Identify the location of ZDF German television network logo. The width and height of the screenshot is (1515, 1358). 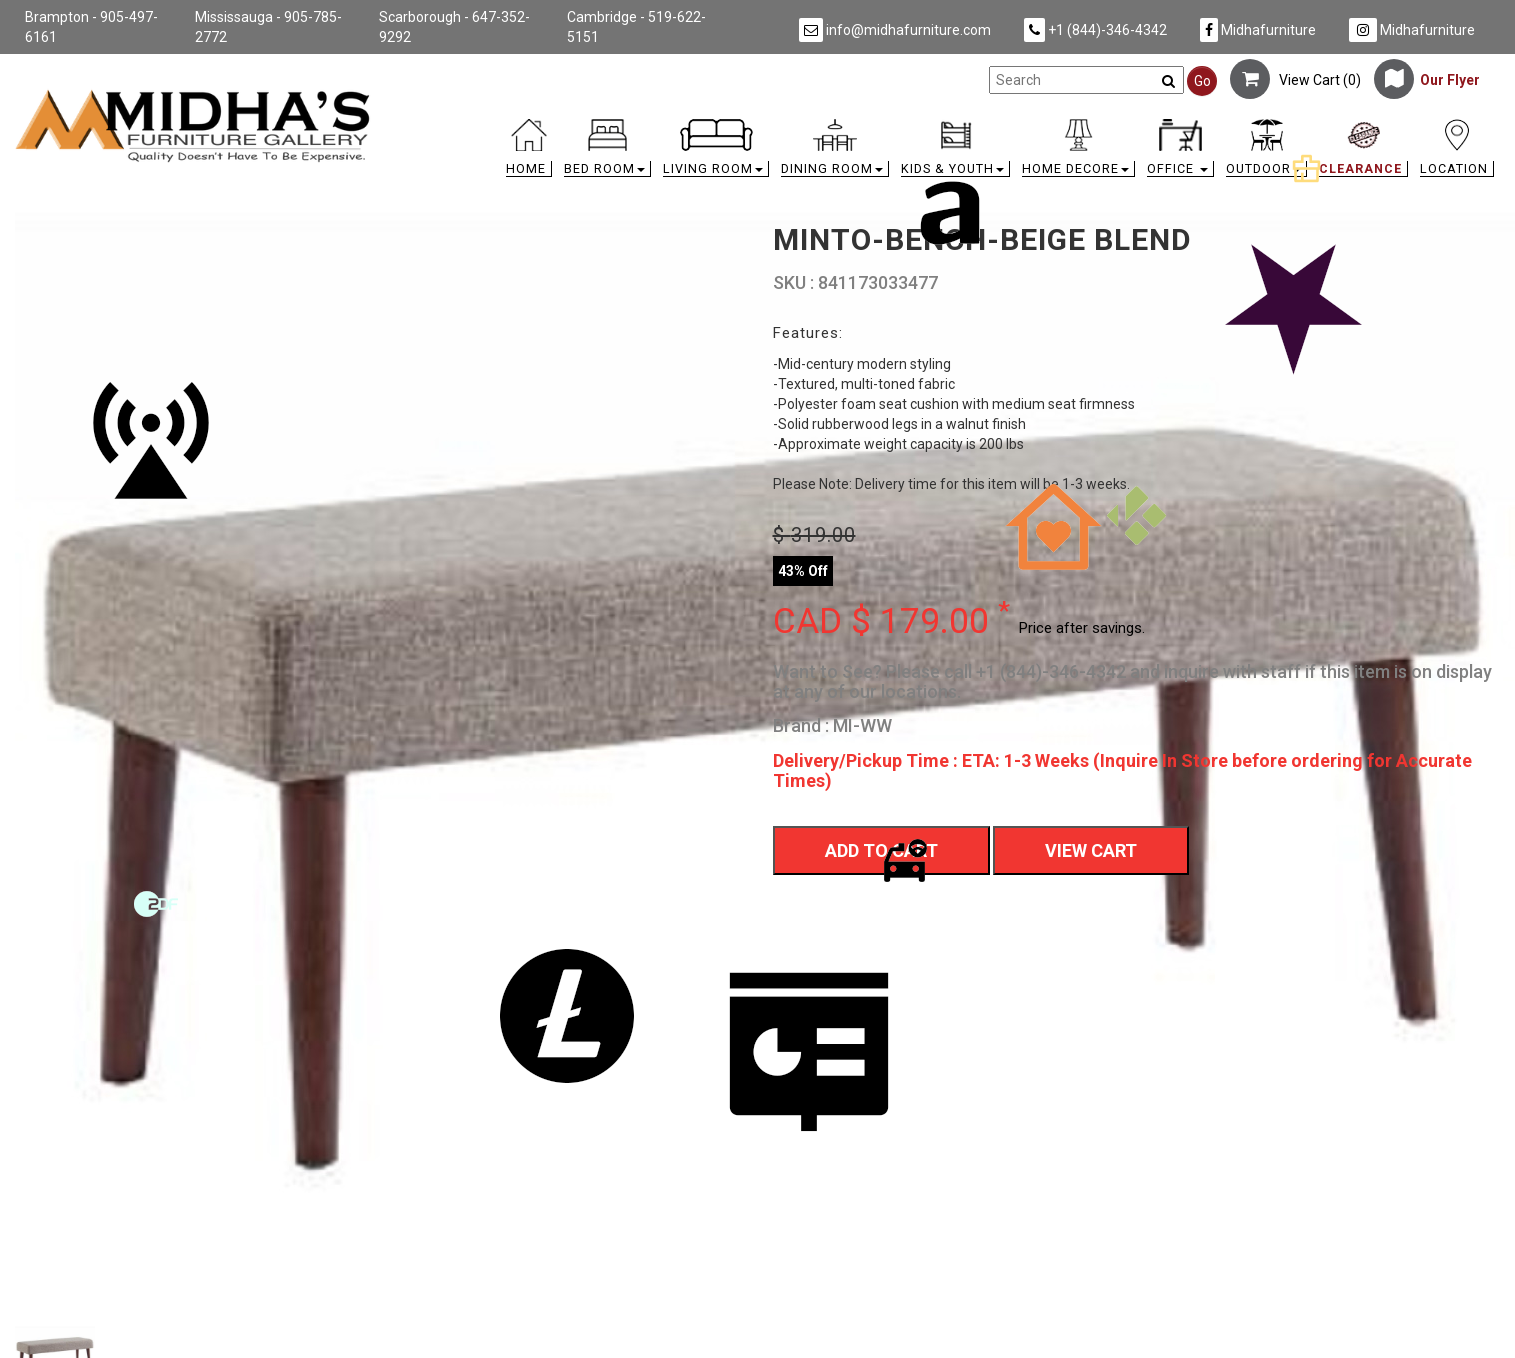
(156, 904).